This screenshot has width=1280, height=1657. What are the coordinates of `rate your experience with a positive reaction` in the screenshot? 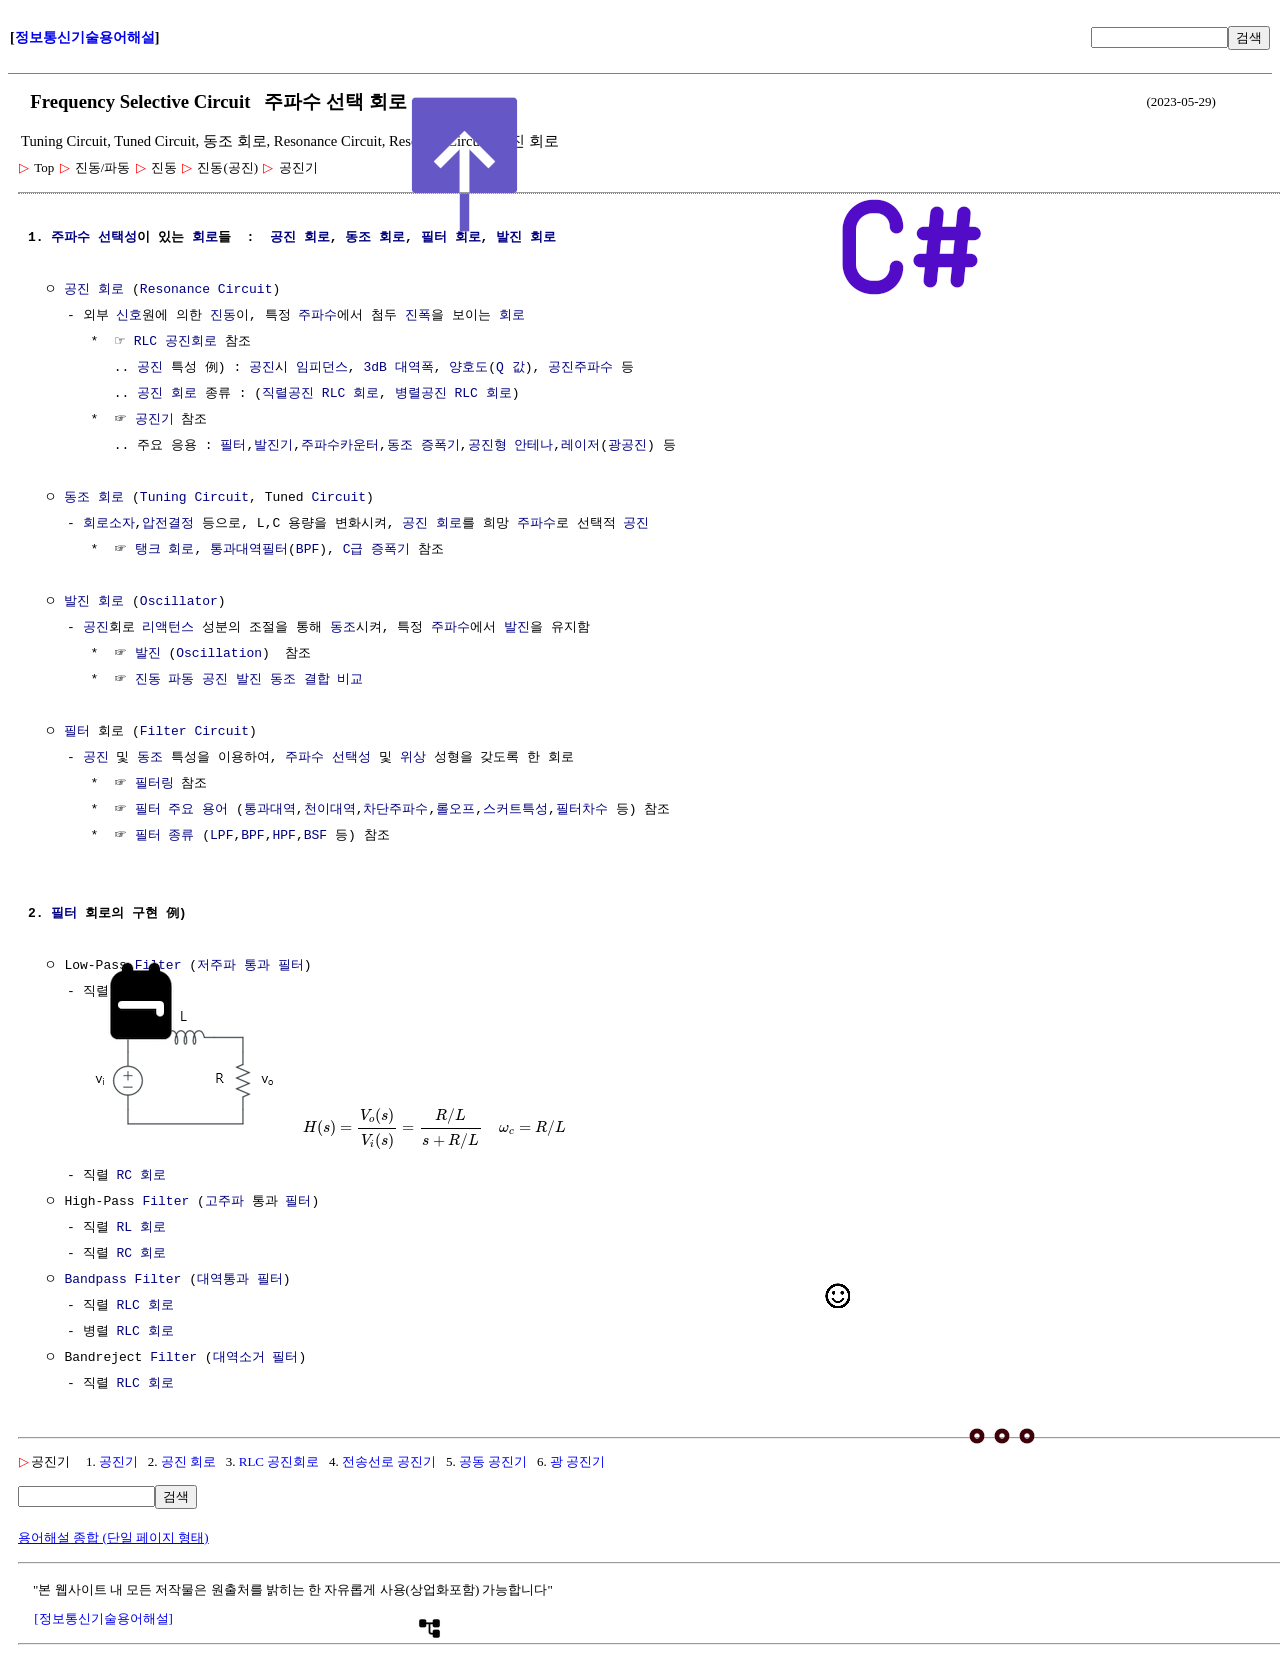 It's located at (838, 1296).